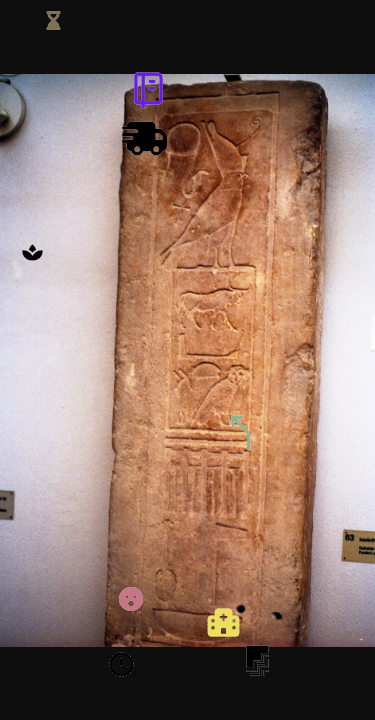 The width and height of the screenshot is (375, 720). I want to click on bear left at the next turn, so click(240, 433).